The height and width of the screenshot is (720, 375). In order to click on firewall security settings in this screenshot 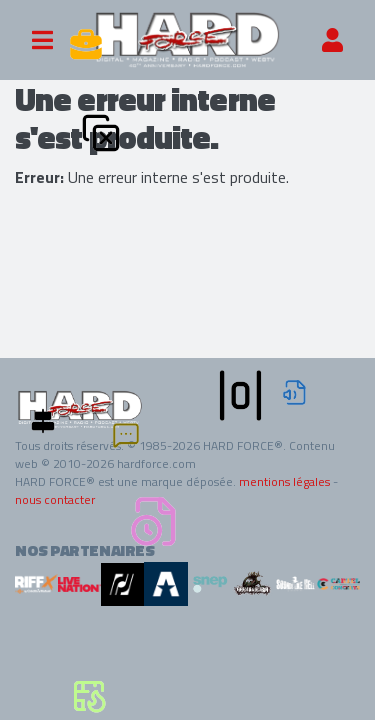, I will do `click(89, 696)`.